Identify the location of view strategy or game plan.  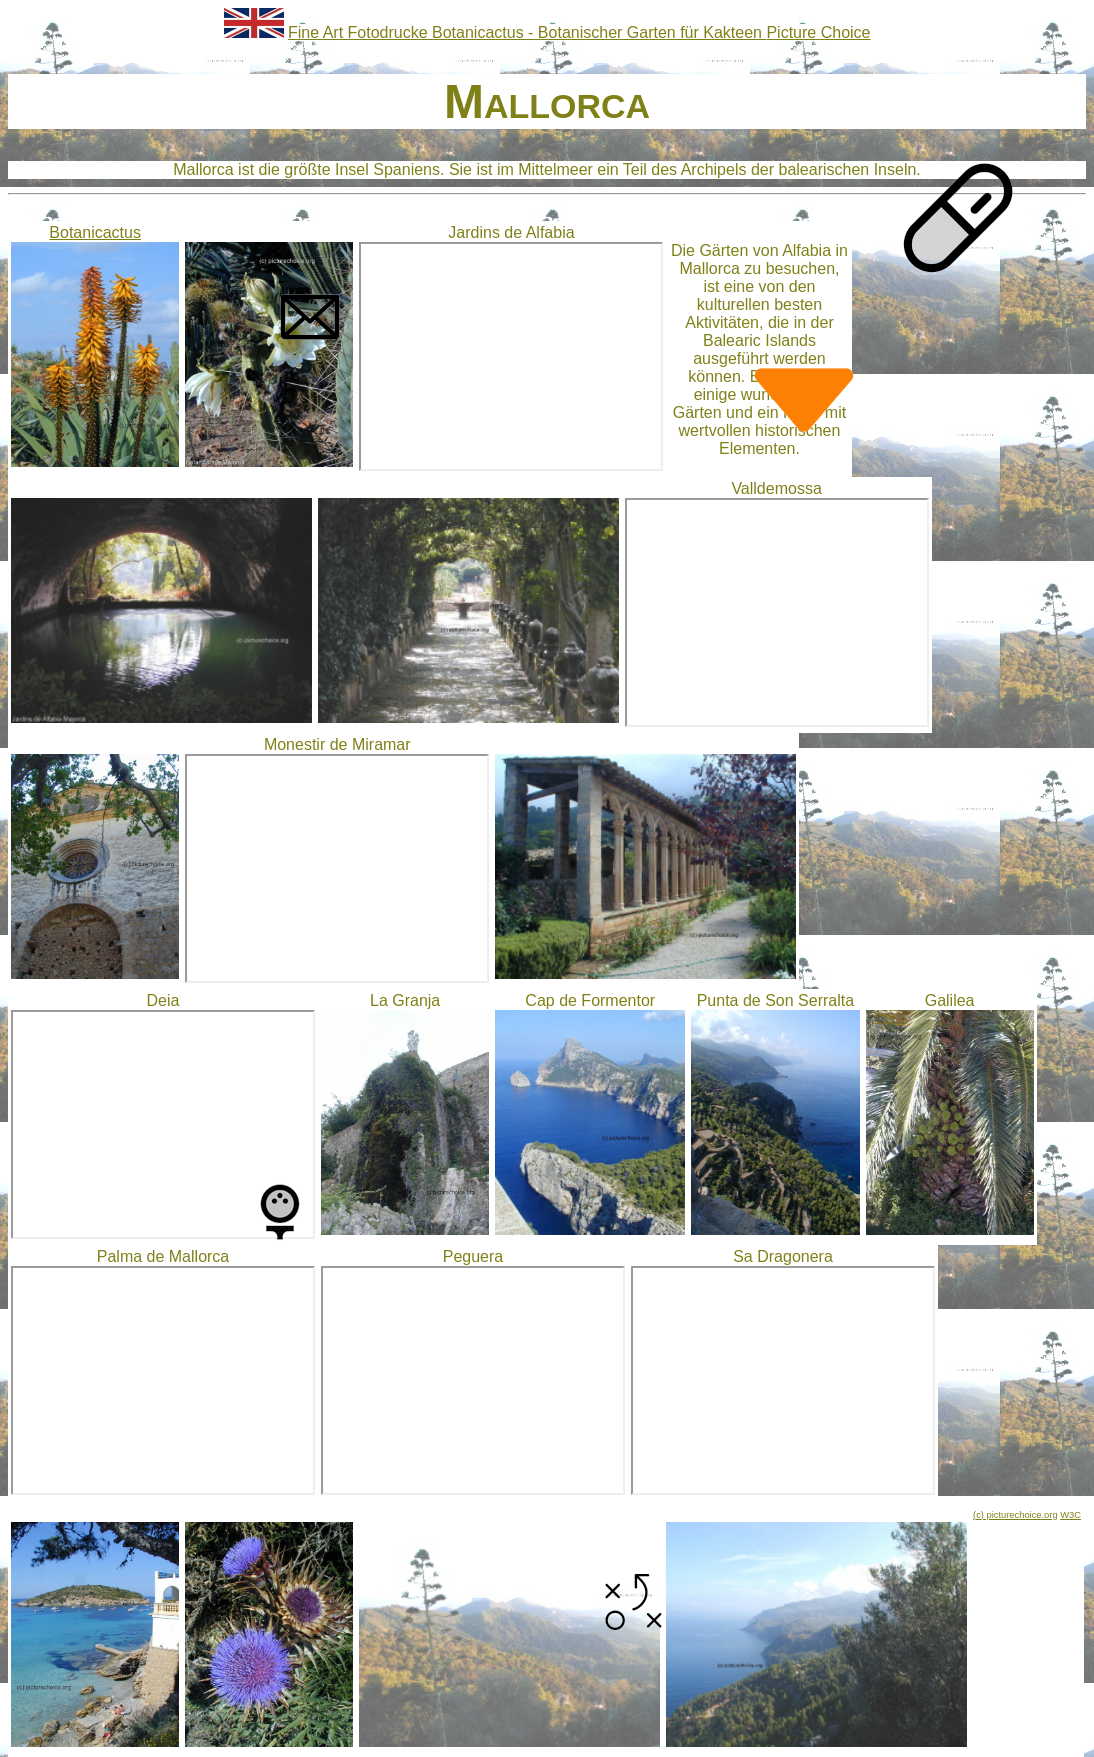
(631, 1602).